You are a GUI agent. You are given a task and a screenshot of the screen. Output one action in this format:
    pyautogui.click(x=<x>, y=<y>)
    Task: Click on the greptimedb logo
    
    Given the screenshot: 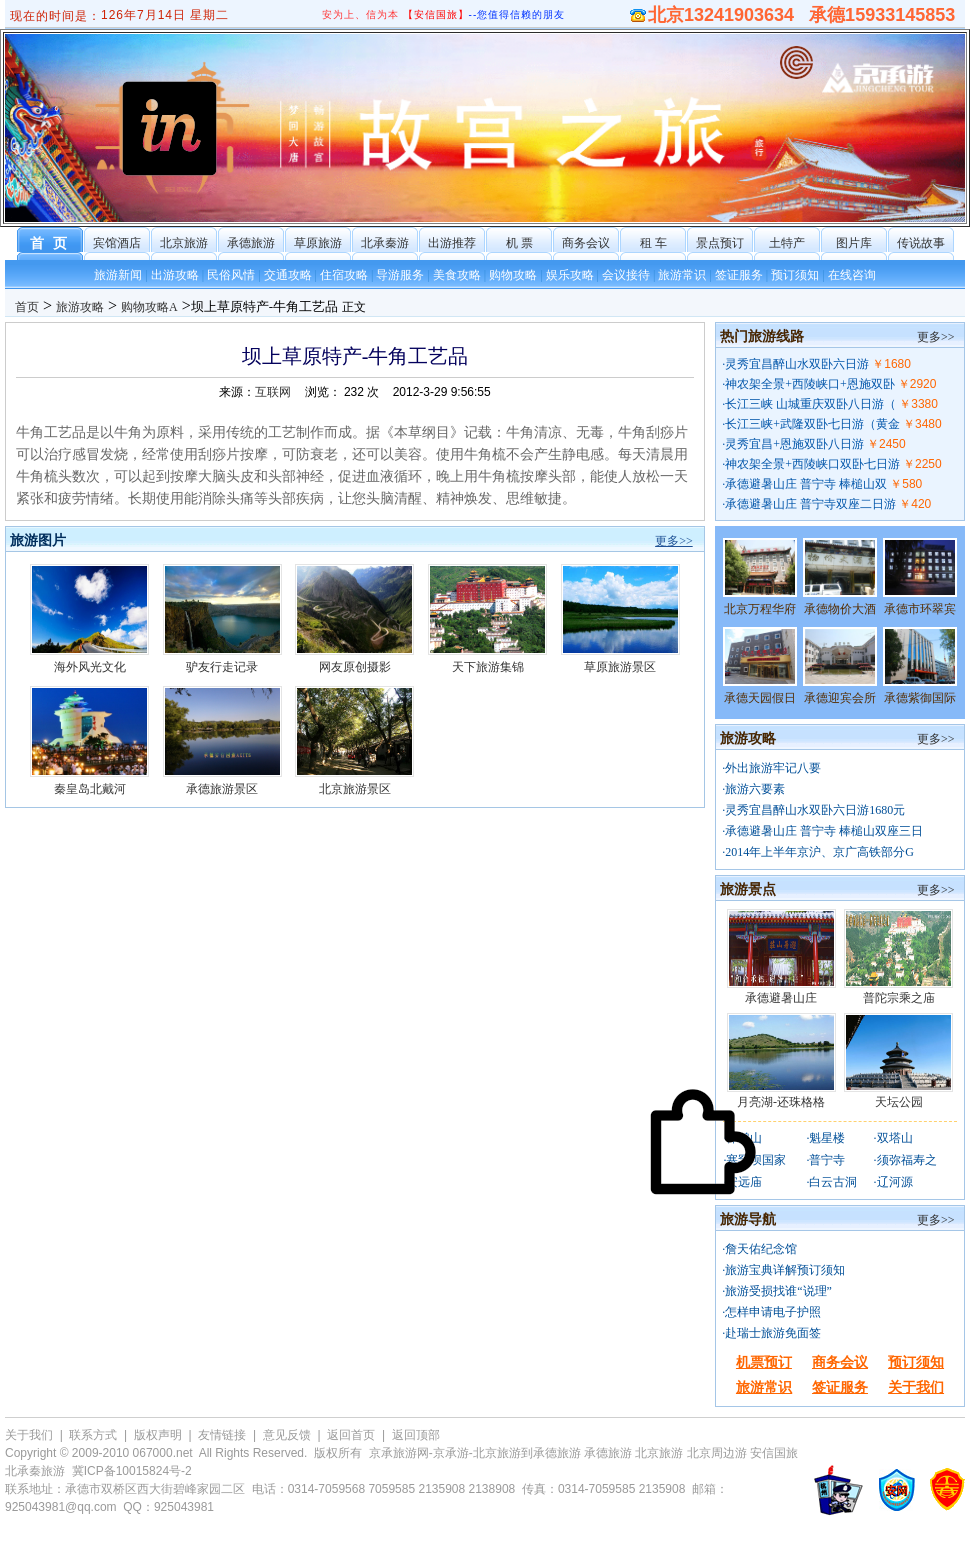 What is the action you would take?
    pyautogui.click(x=796, y=62)
    